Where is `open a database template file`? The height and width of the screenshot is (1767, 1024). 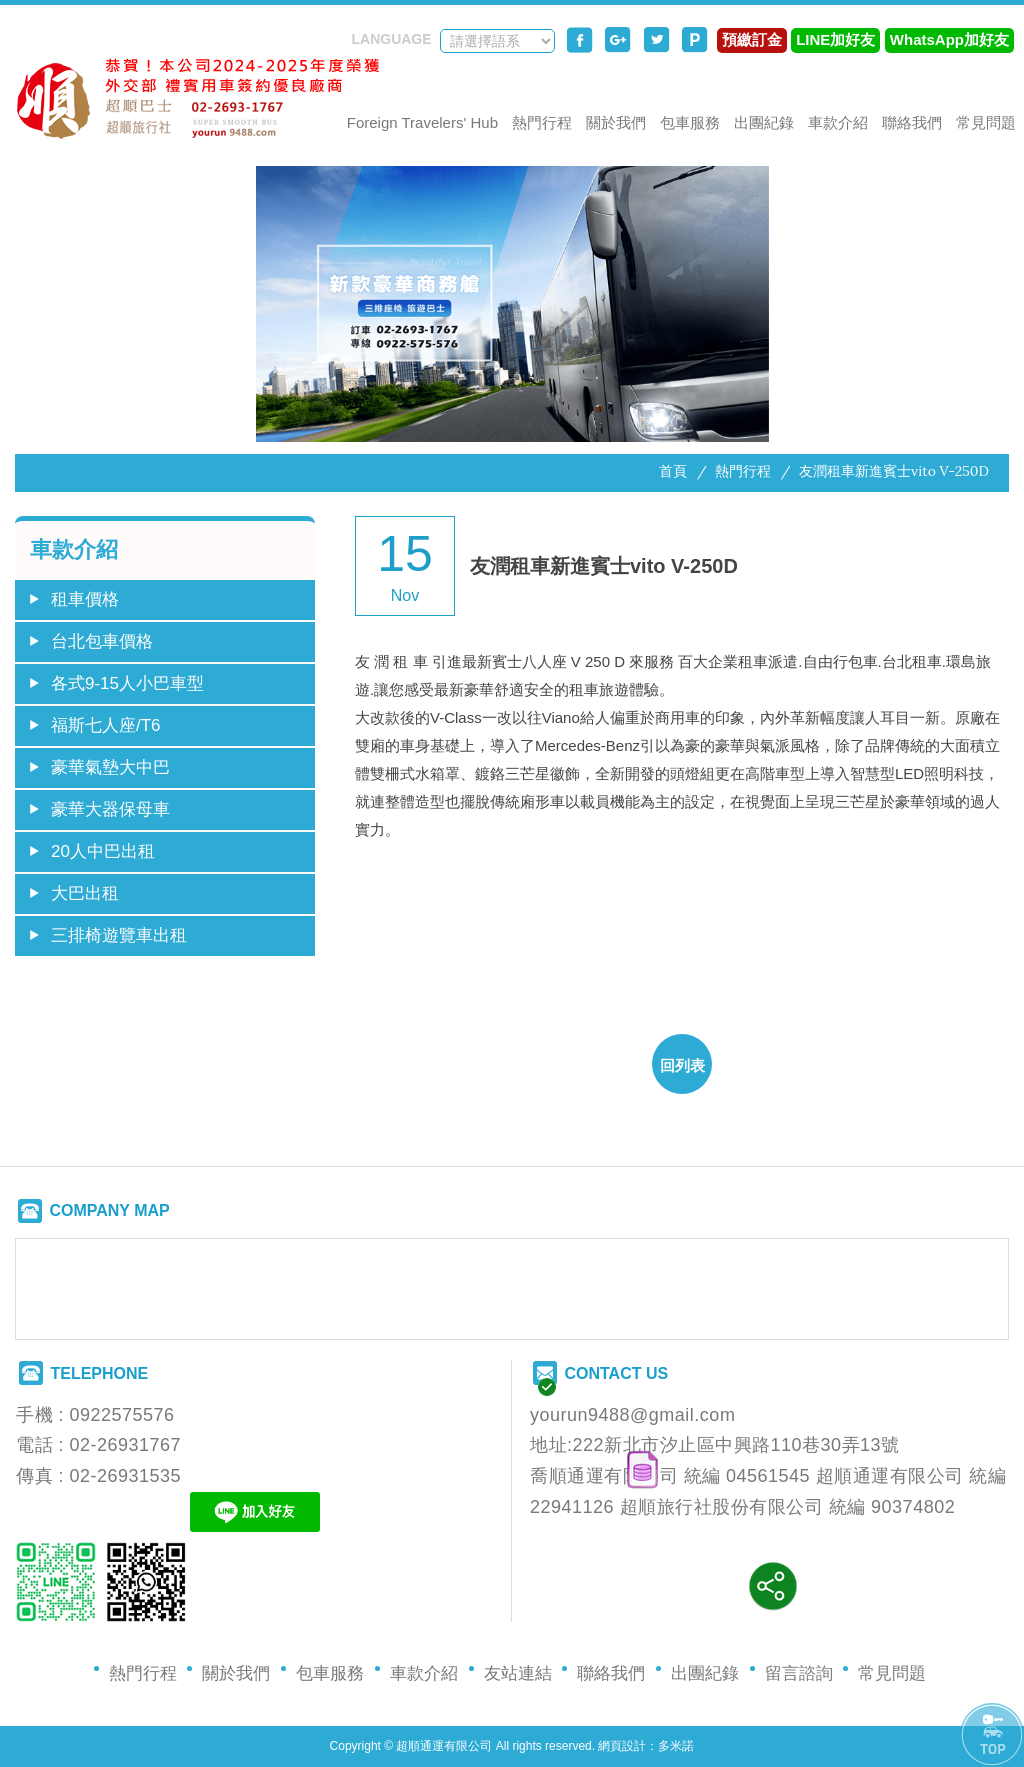 open a database template file is located at coordinates (642, 1469).